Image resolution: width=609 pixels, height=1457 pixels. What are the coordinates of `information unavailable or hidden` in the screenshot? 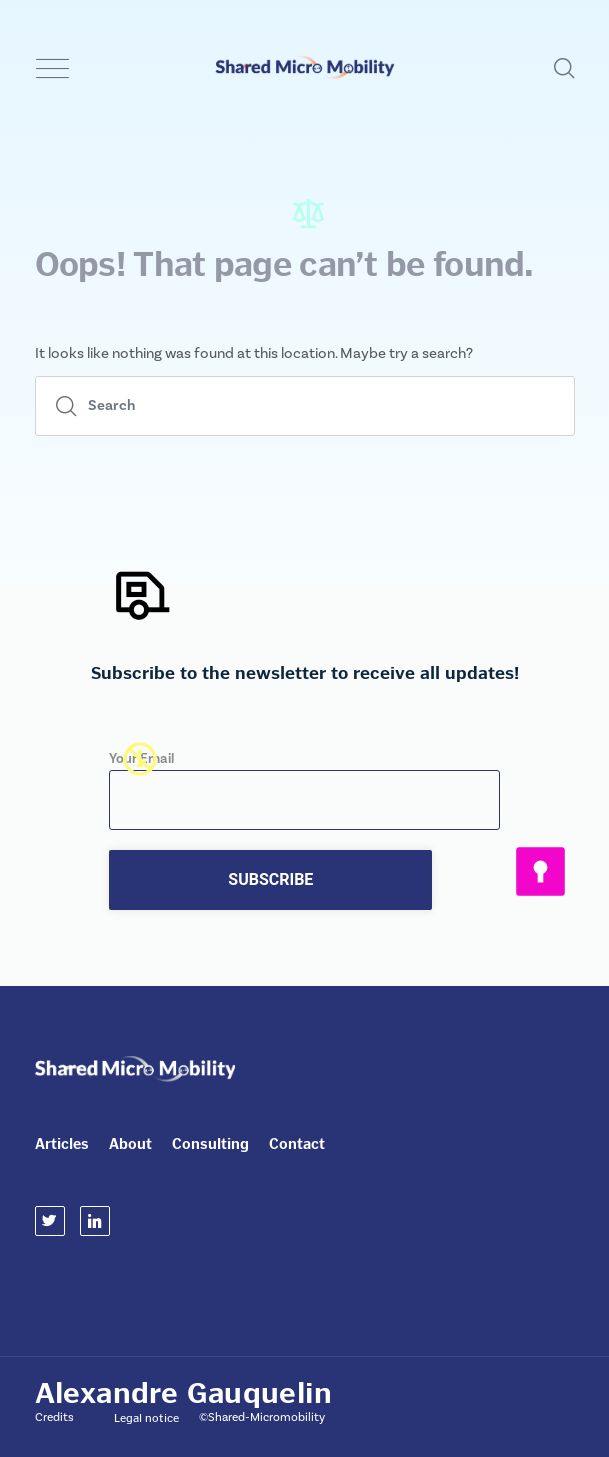 It's located at (140, 759).